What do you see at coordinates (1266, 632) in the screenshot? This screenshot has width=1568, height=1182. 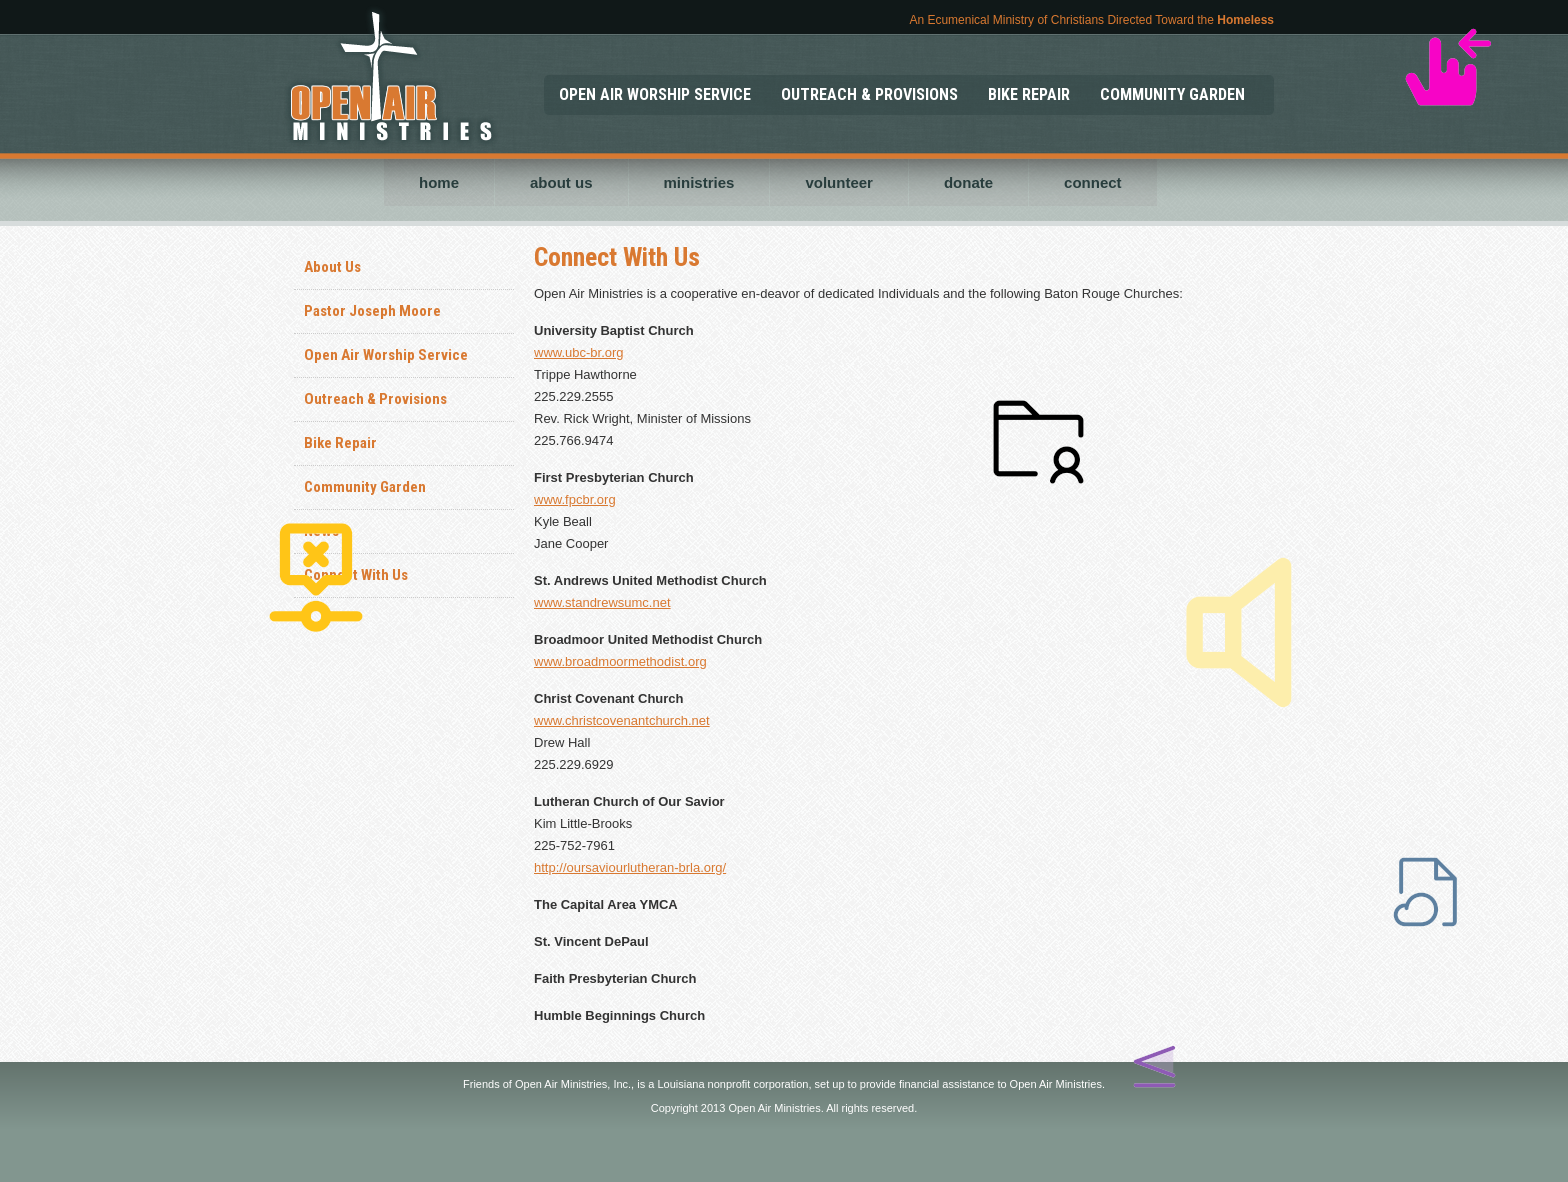 I see `speaker with no audio output` at bounding box center [1266, 632].